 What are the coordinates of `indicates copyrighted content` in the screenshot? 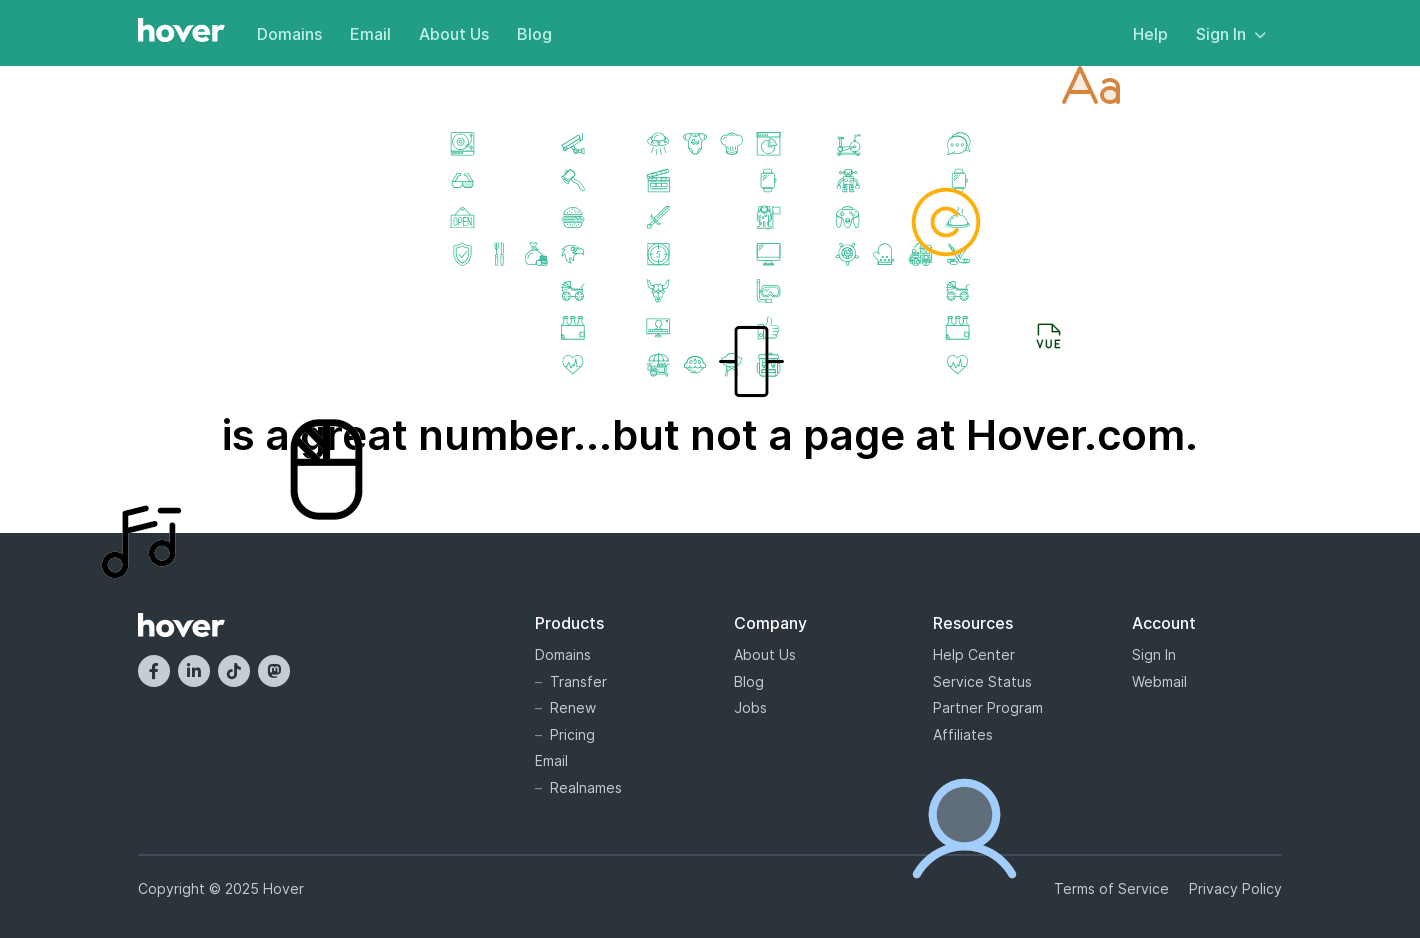 It's located at (946, 222).